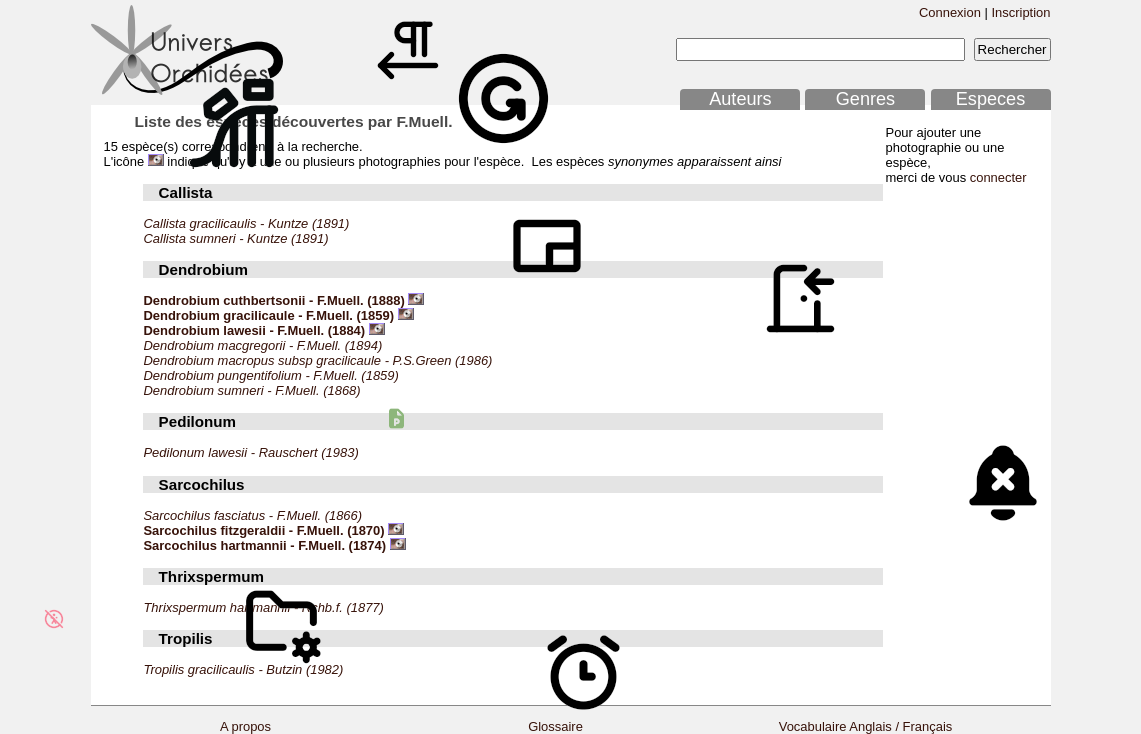  I want to click on open a PowerPoint presentation file, so click(396, 418).